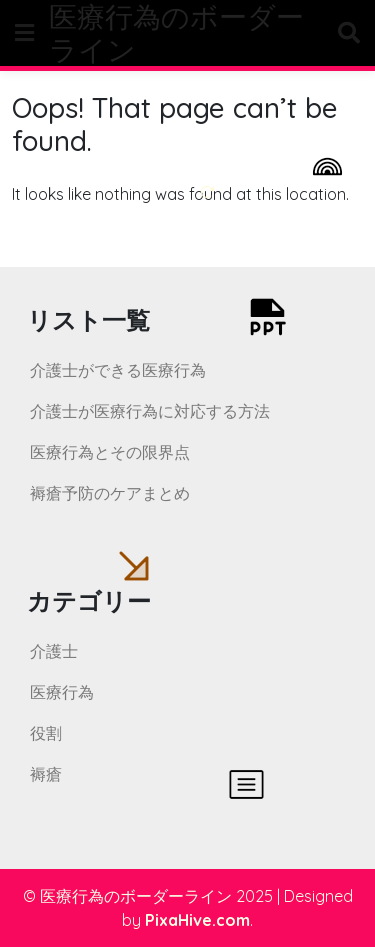  Describe the element at coordinates (267, 318) in the screenshot. I see `open a PowerPoint presentation file` at that location.